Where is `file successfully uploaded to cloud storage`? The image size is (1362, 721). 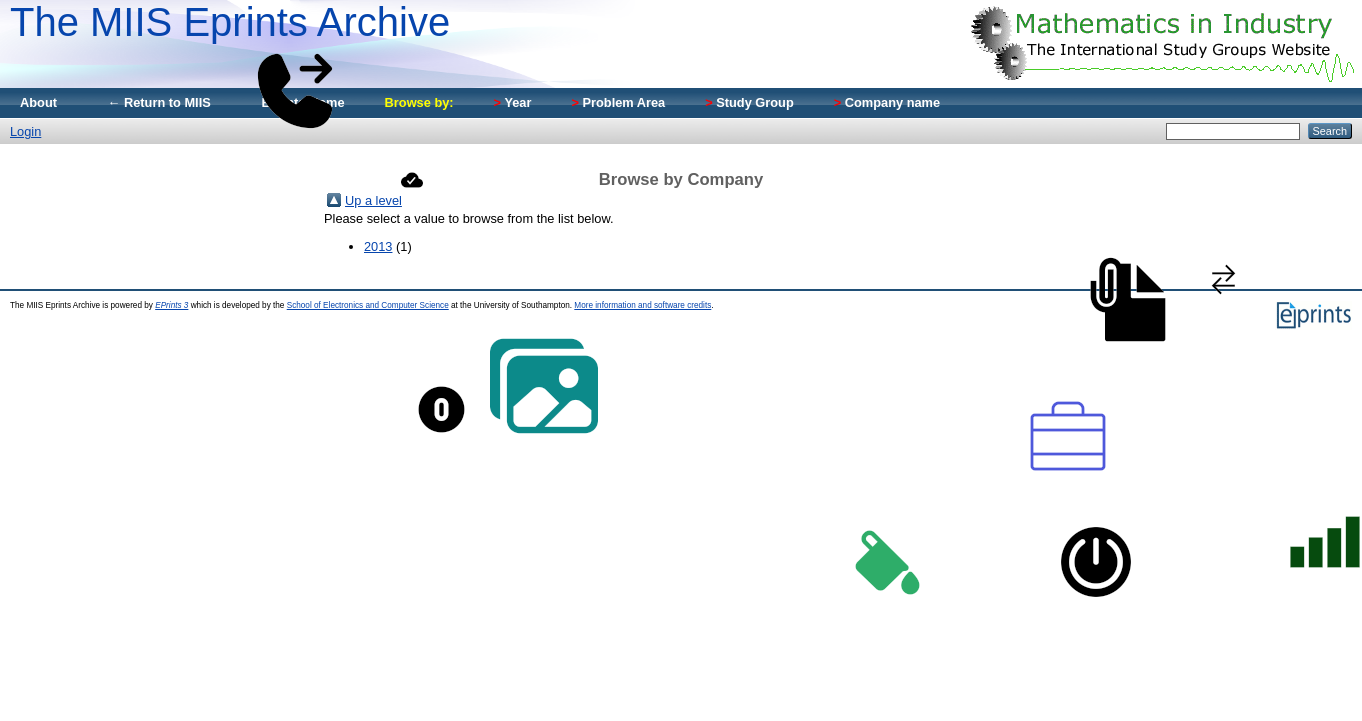 file successfully uploaded to cloud storage is located at coordinates (412, 180).